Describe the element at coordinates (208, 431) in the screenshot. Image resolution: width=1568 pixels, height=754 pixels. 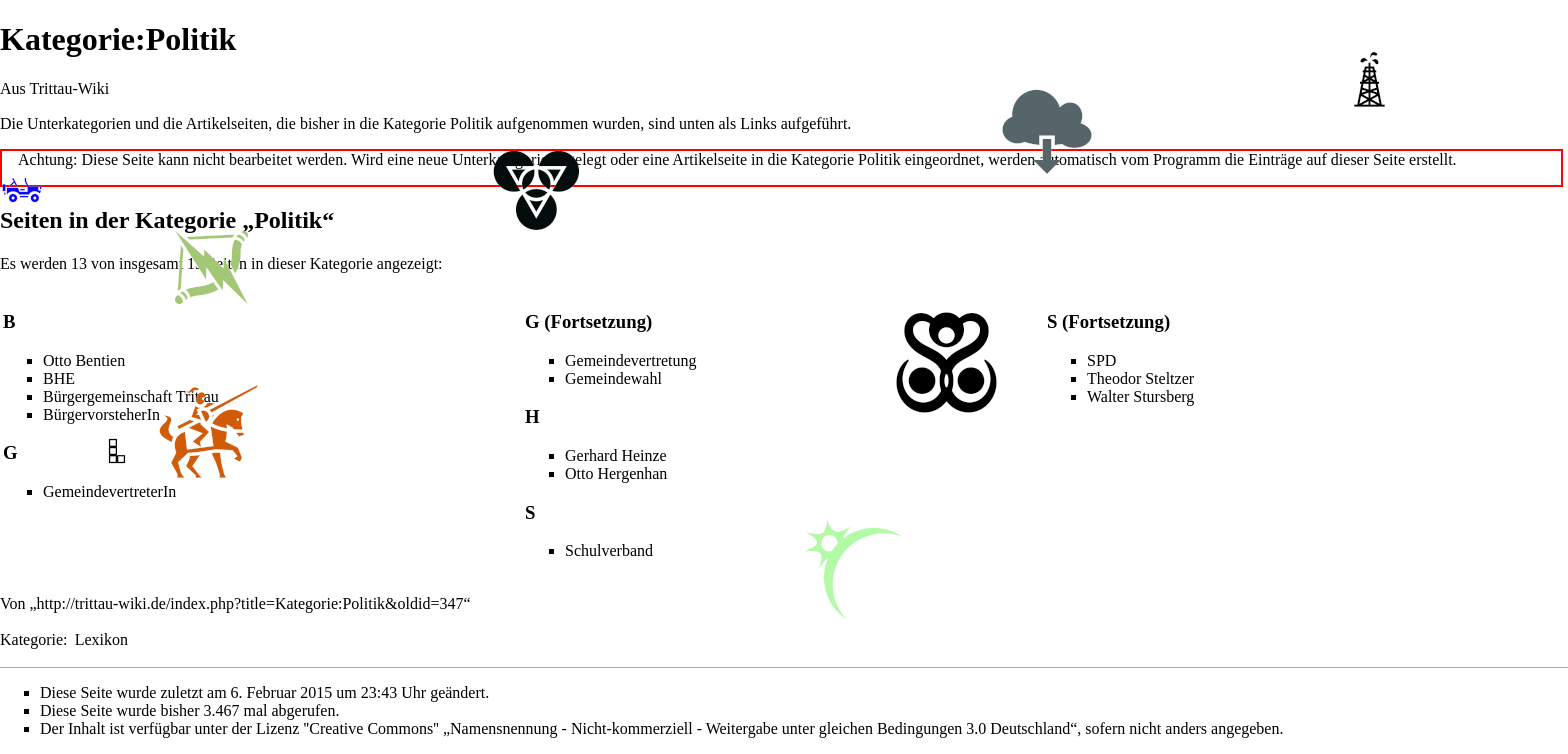
I see `select knight or cavalry unit in a strategy game` at that location.